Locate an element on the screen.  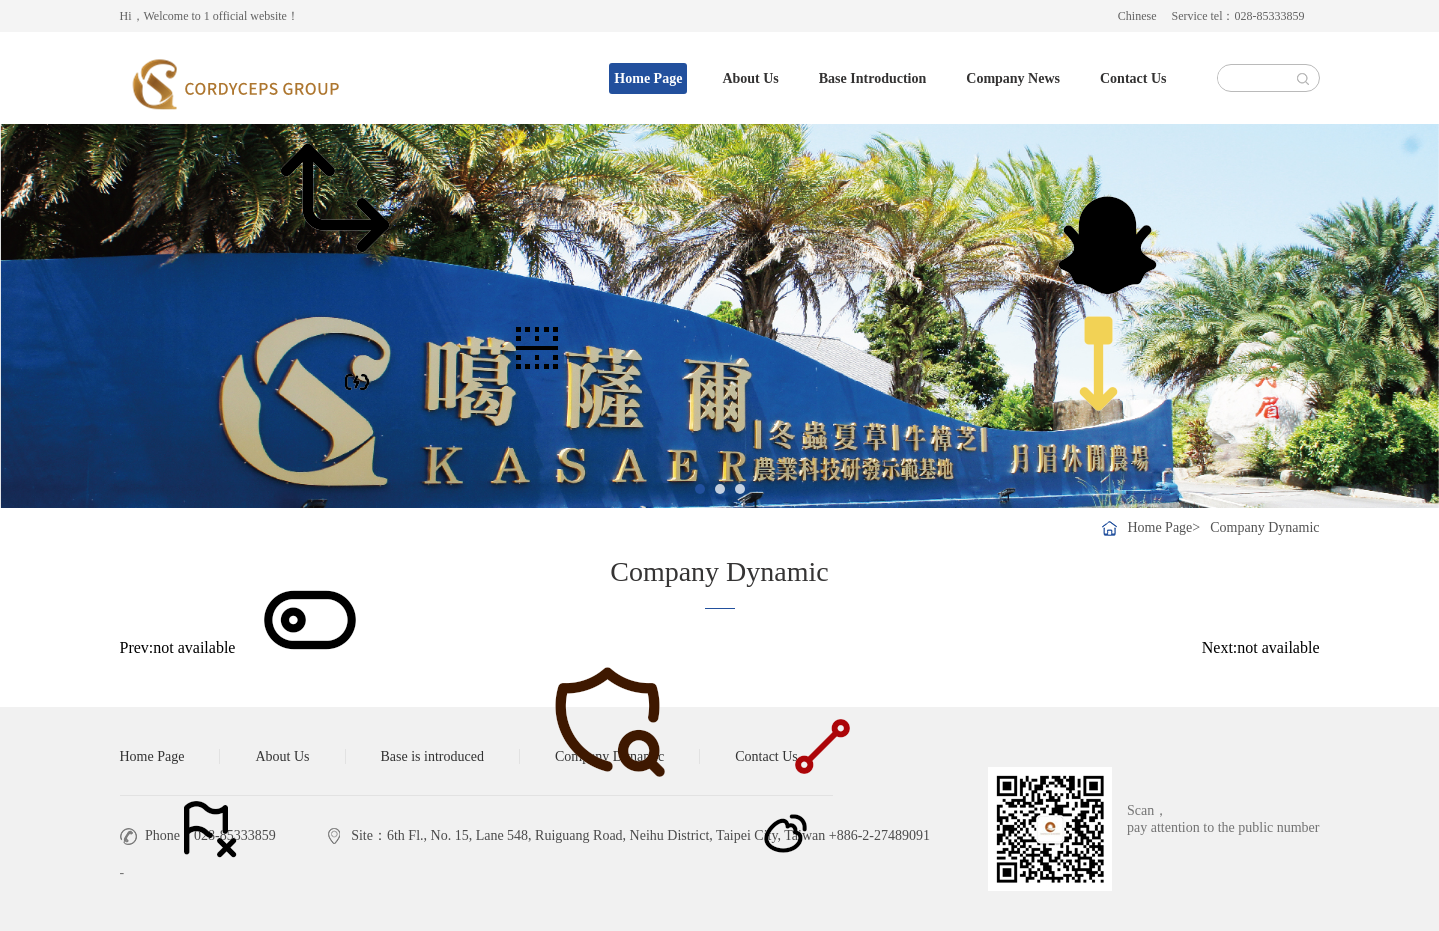
apply horizontal border to selected cells is located at coordinates (537, 348).